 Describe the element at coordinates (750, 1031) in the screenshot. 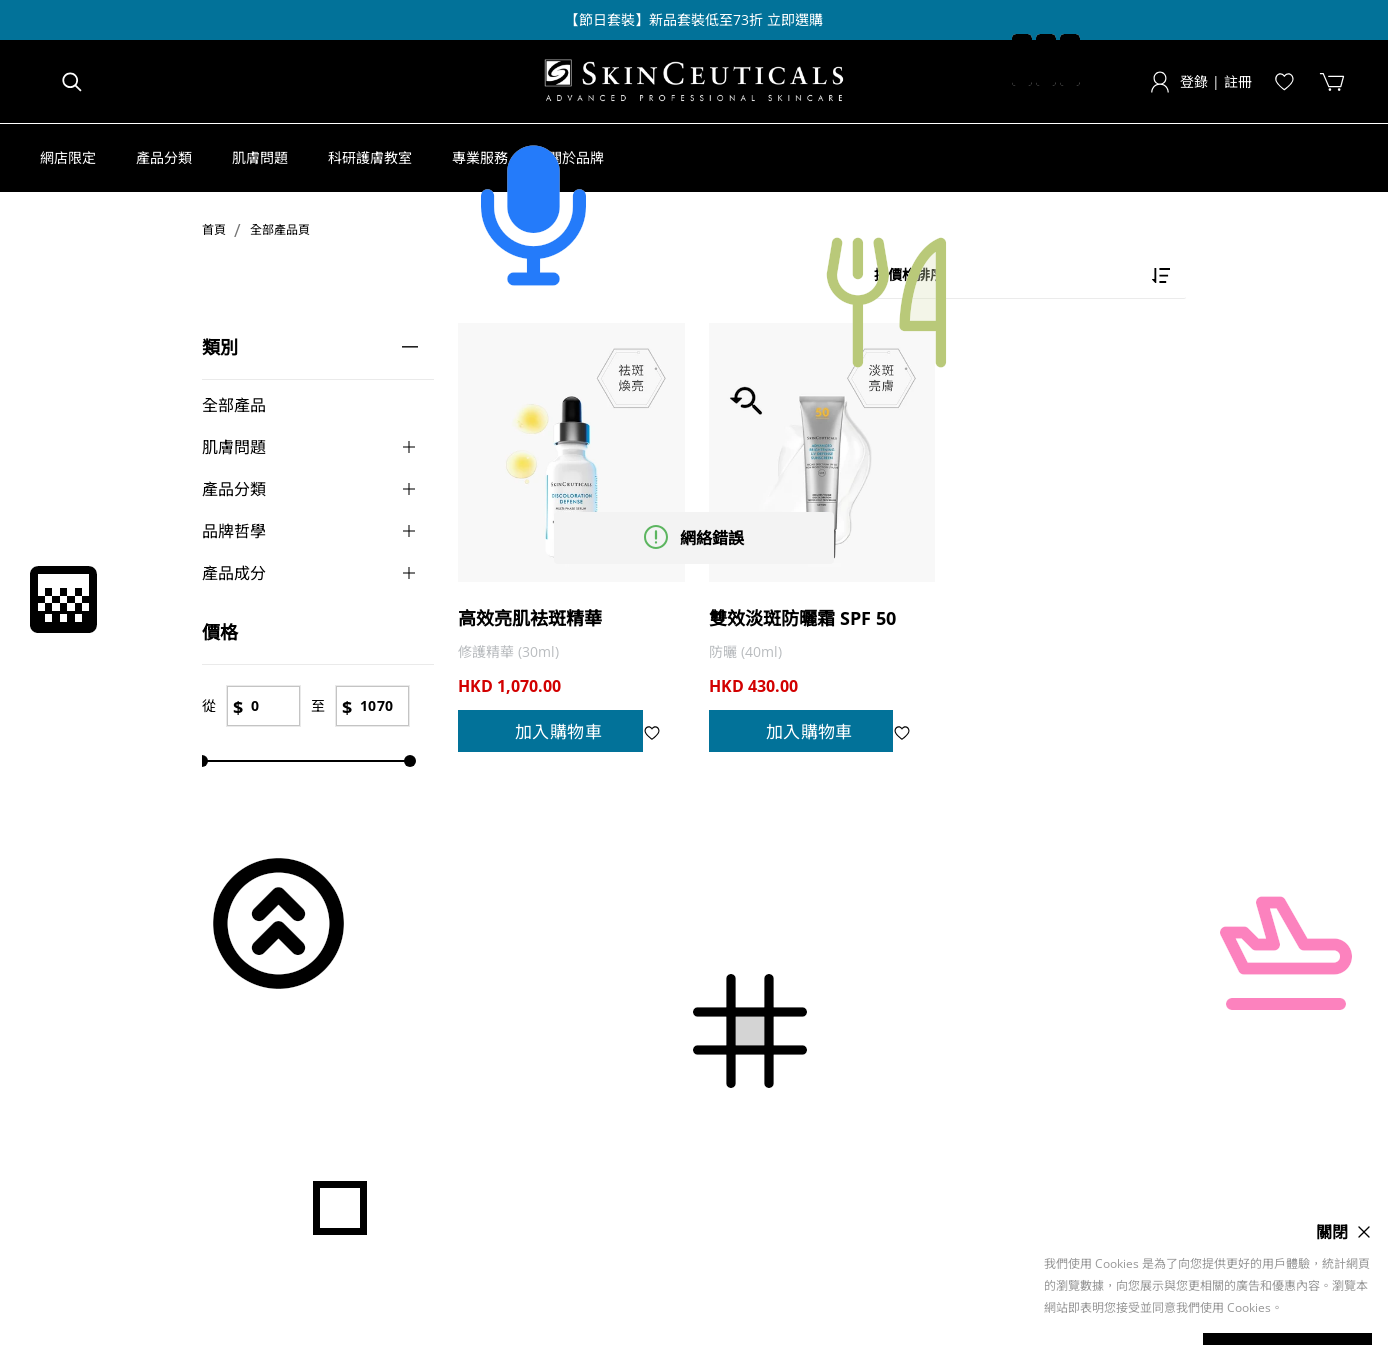

I see `add or view hashtags` at that location.